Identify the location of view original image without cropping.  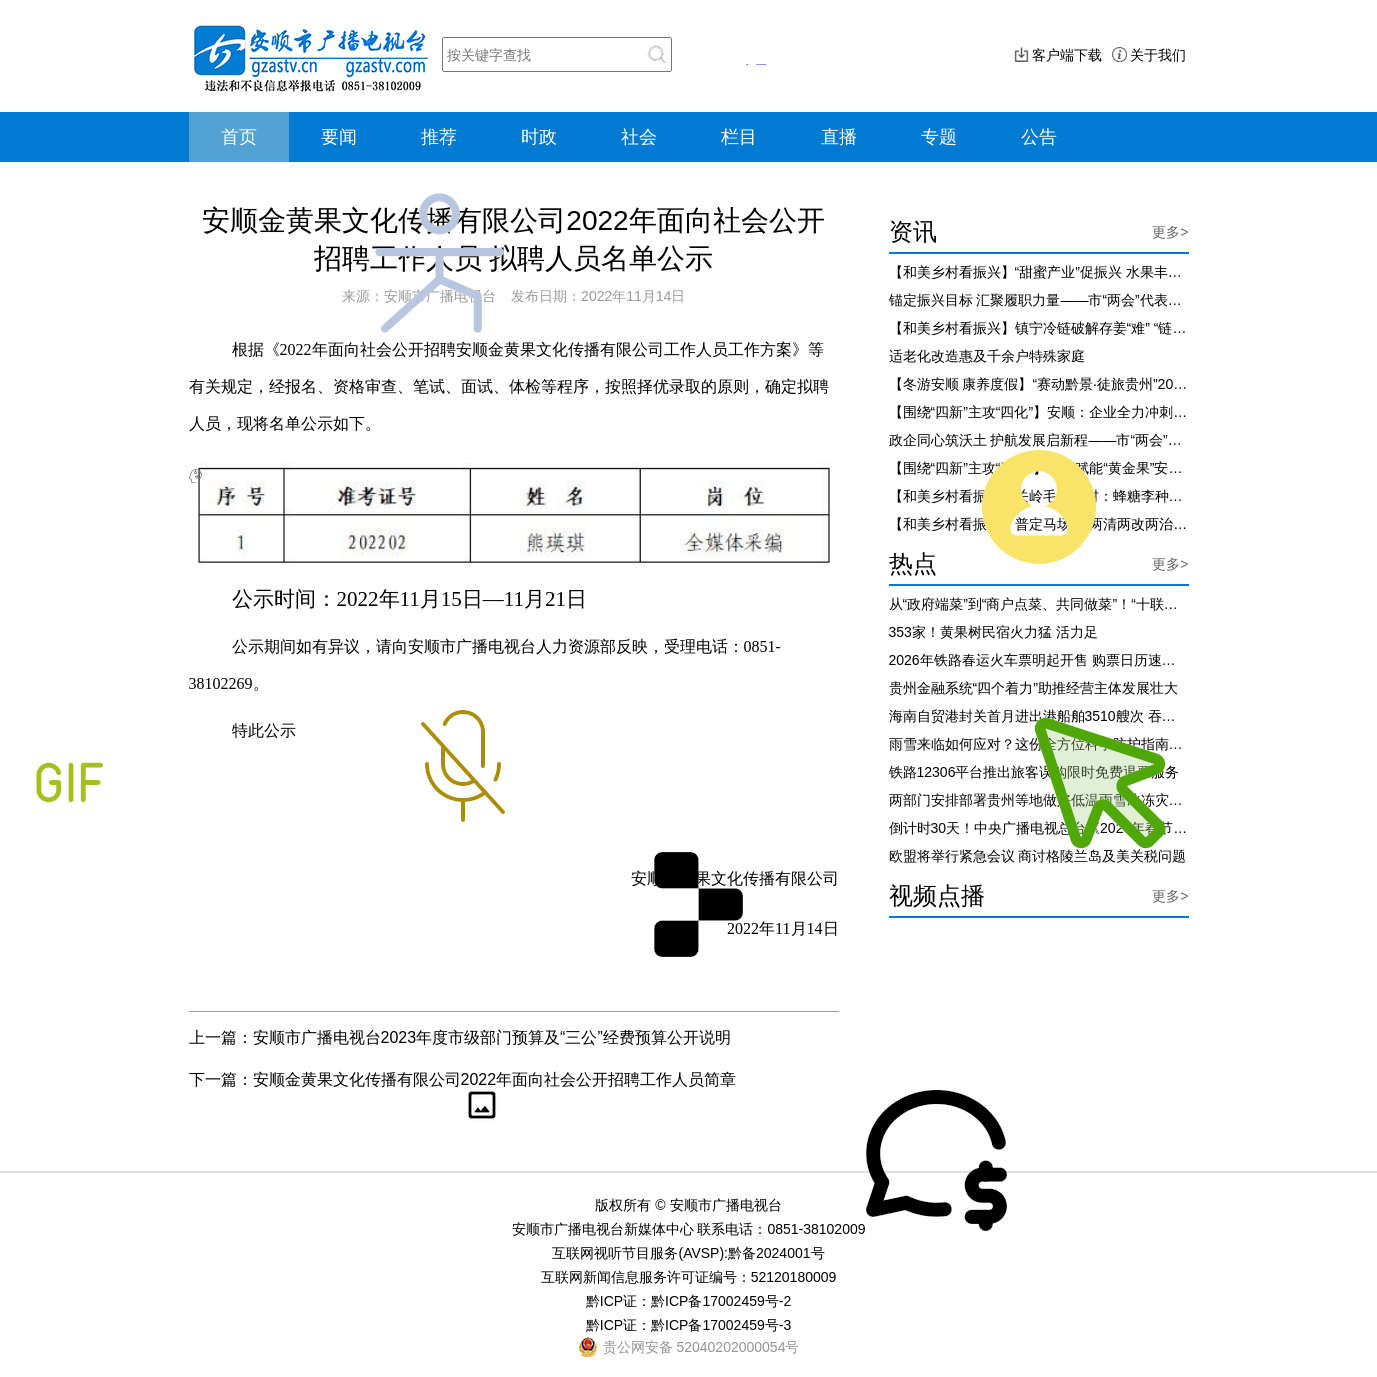
(482, 1105).